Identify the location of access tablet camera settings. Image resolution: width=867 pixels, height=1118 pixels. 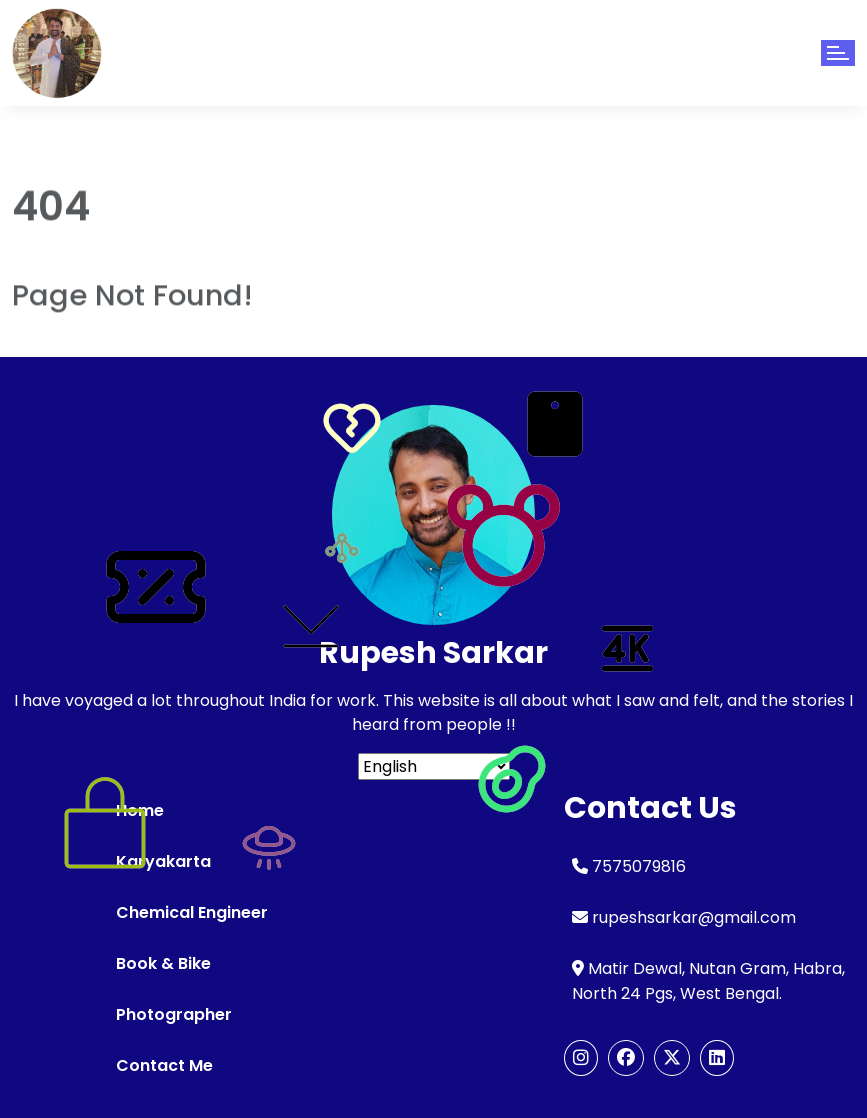
(555, 424).